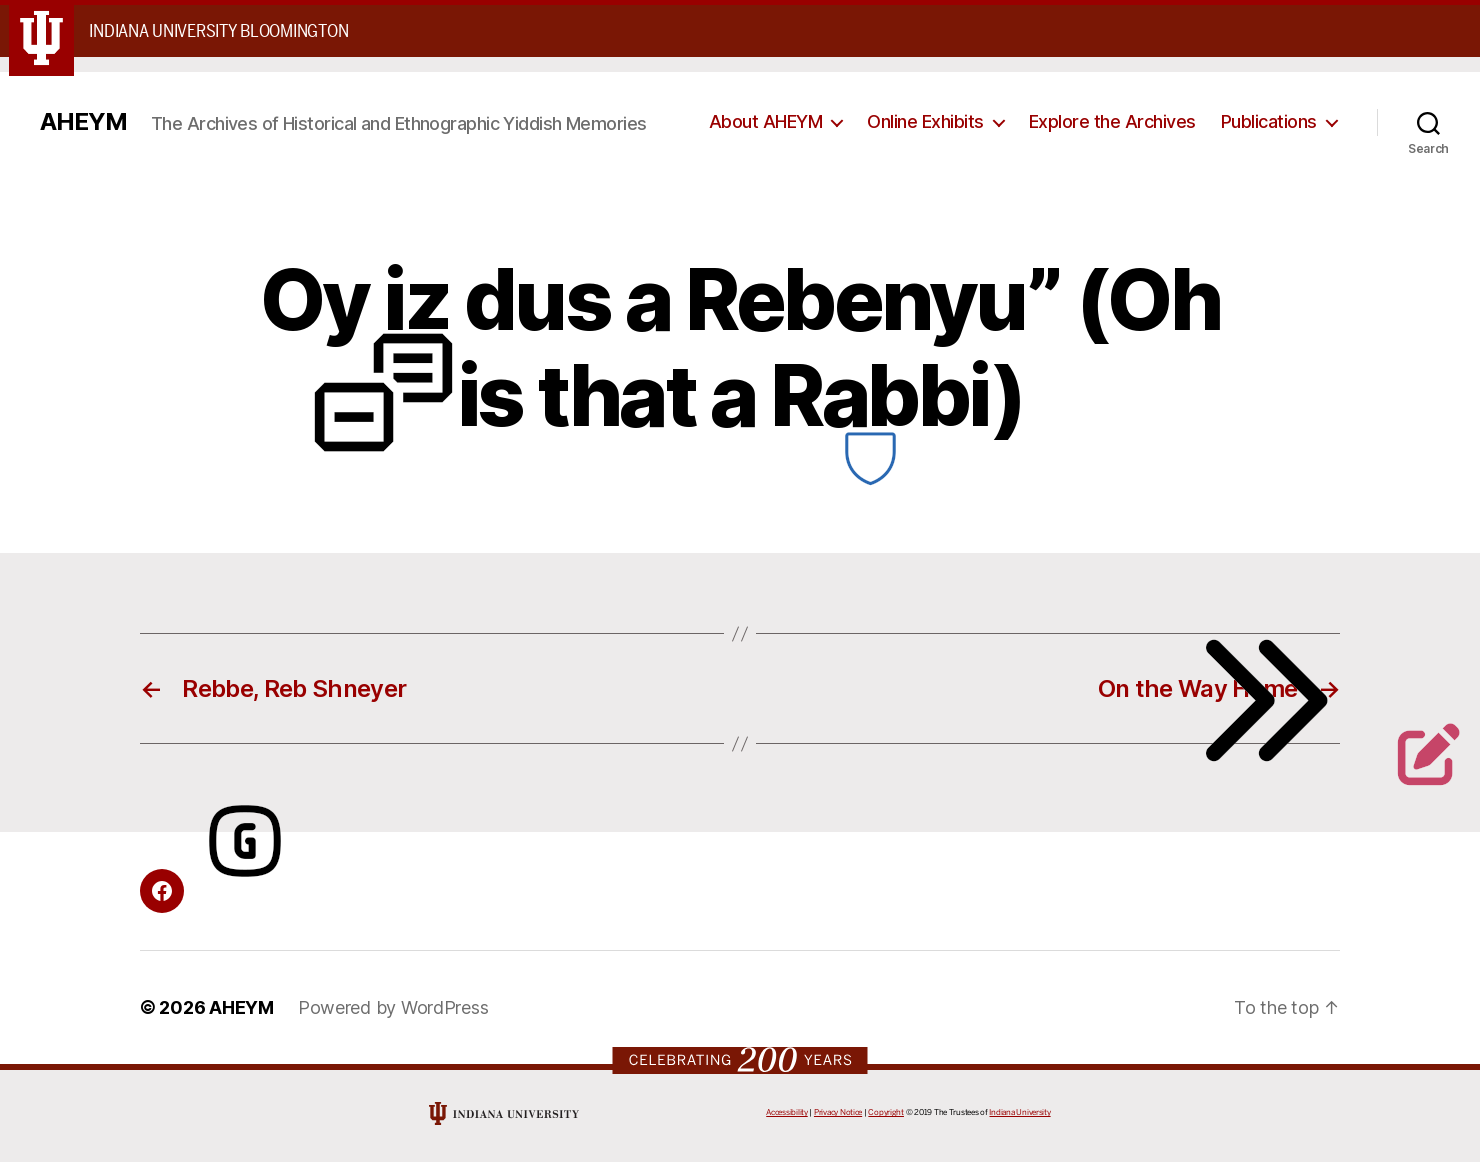  Describe the element at coordinates (245, 841) in the screenshot. I see `google or g suite service shortcut` at that location.